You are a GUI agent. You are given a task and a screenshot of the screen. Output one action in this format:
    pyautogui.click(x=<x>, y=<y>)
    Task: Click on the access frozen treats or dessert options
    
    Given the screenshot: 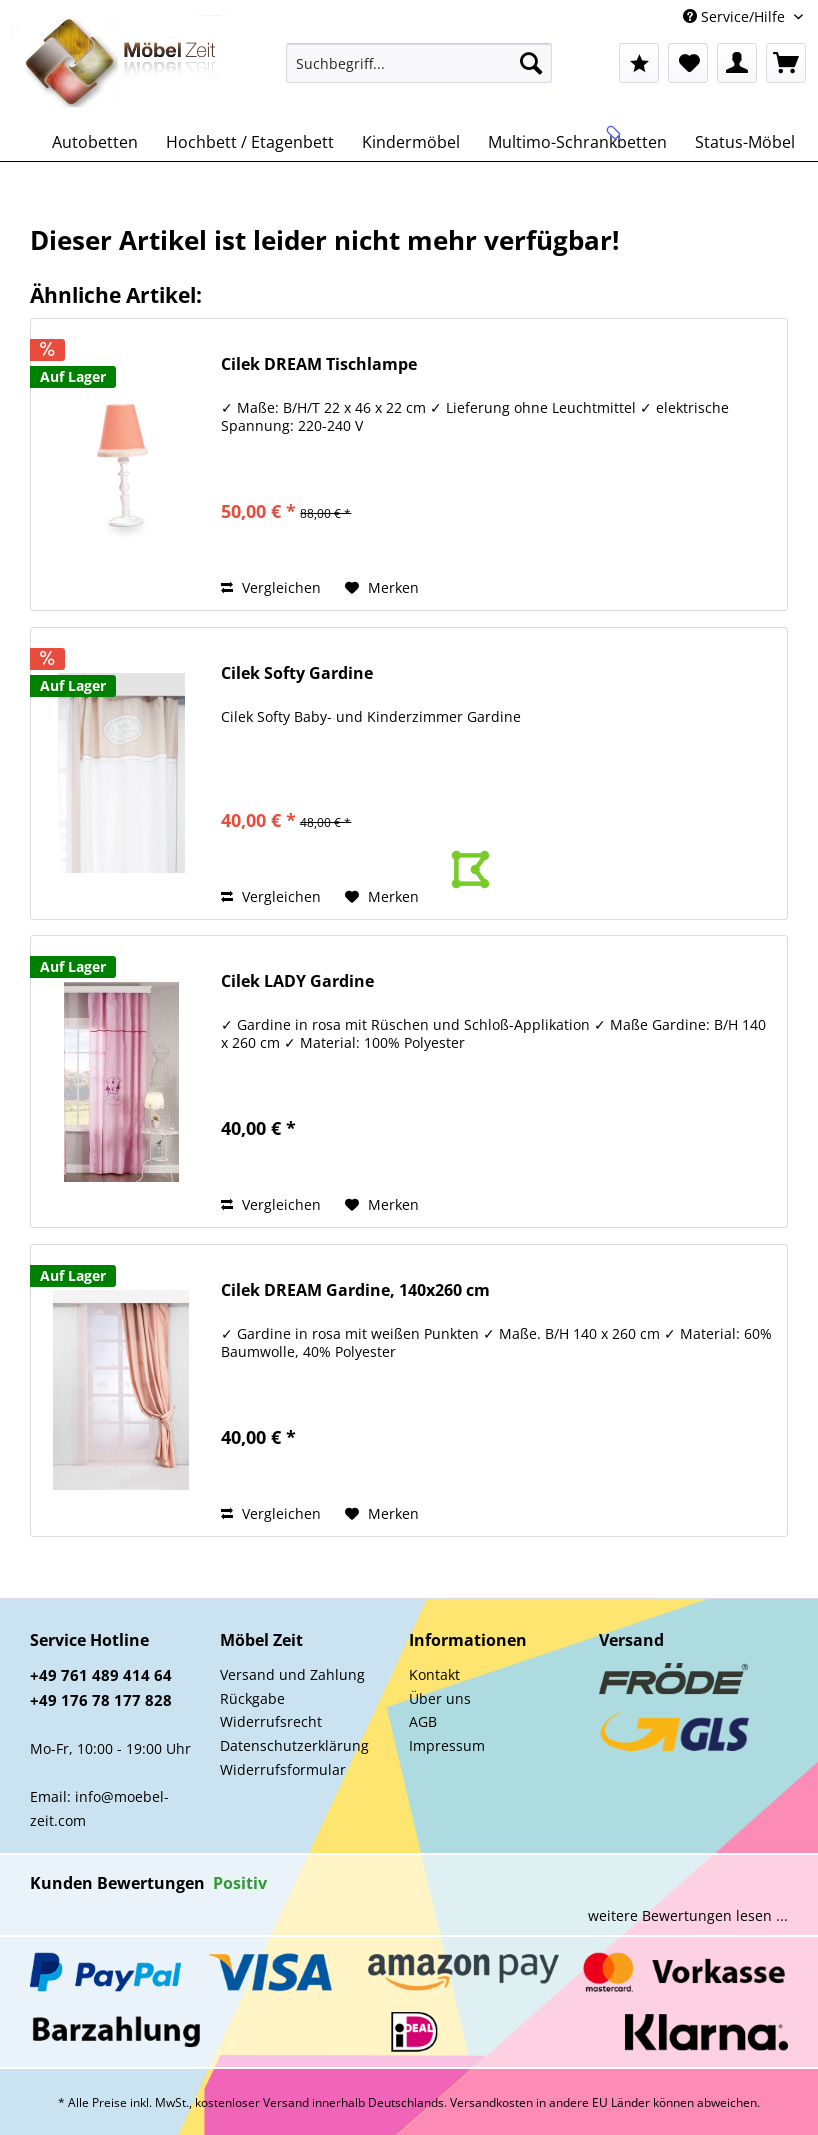 What is the action you would take?
    pyautogui.click(x=614, y=133)
    